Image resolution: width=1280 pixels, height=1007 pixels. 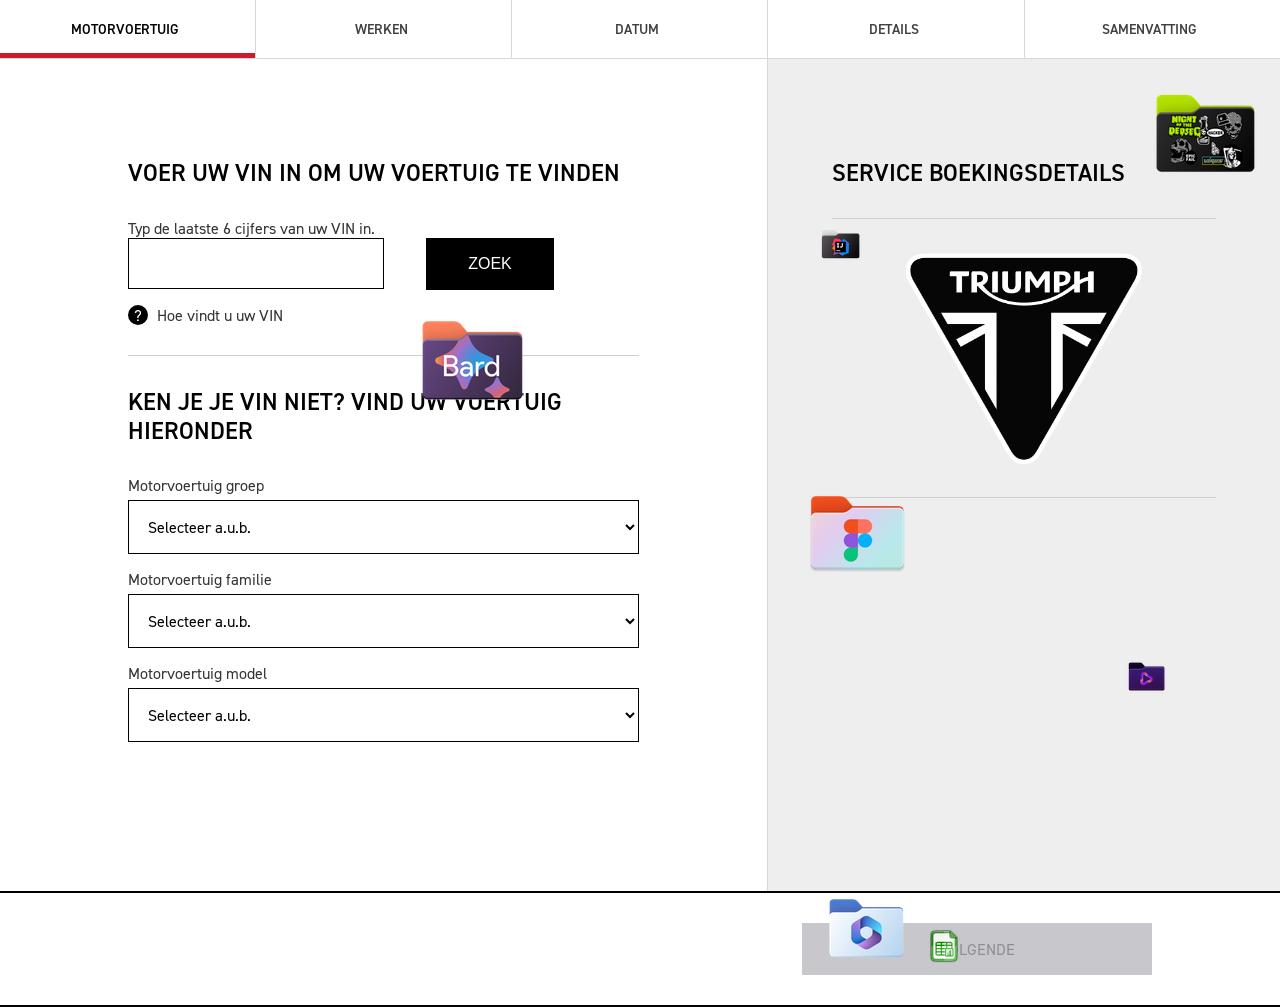 What do you see at coordinates (857, 535) in the screenshot?
I see `open figma project files folder` at bounding box center [857, 535].